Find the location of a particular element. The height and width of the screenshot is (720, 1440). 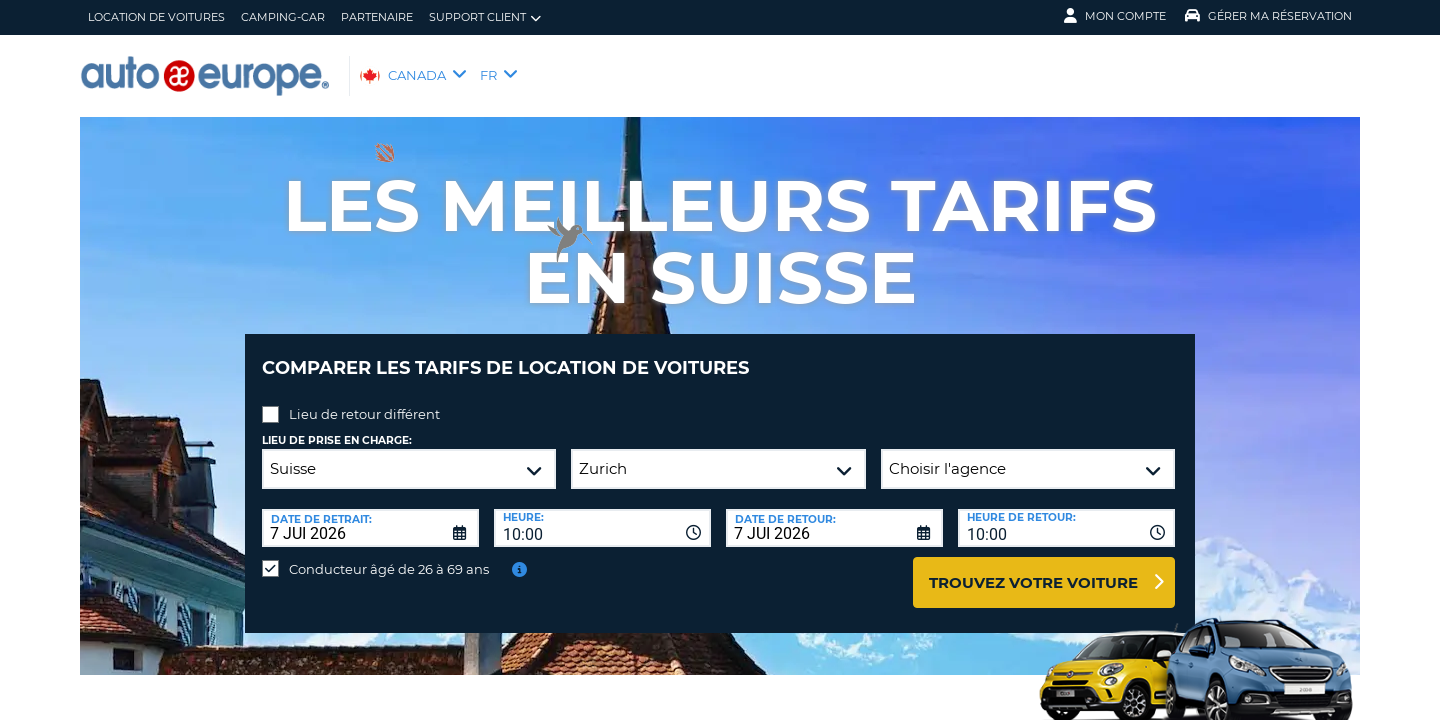

indicates a swift or speed-enhanced attack ability is located at coordinates (384, 152).